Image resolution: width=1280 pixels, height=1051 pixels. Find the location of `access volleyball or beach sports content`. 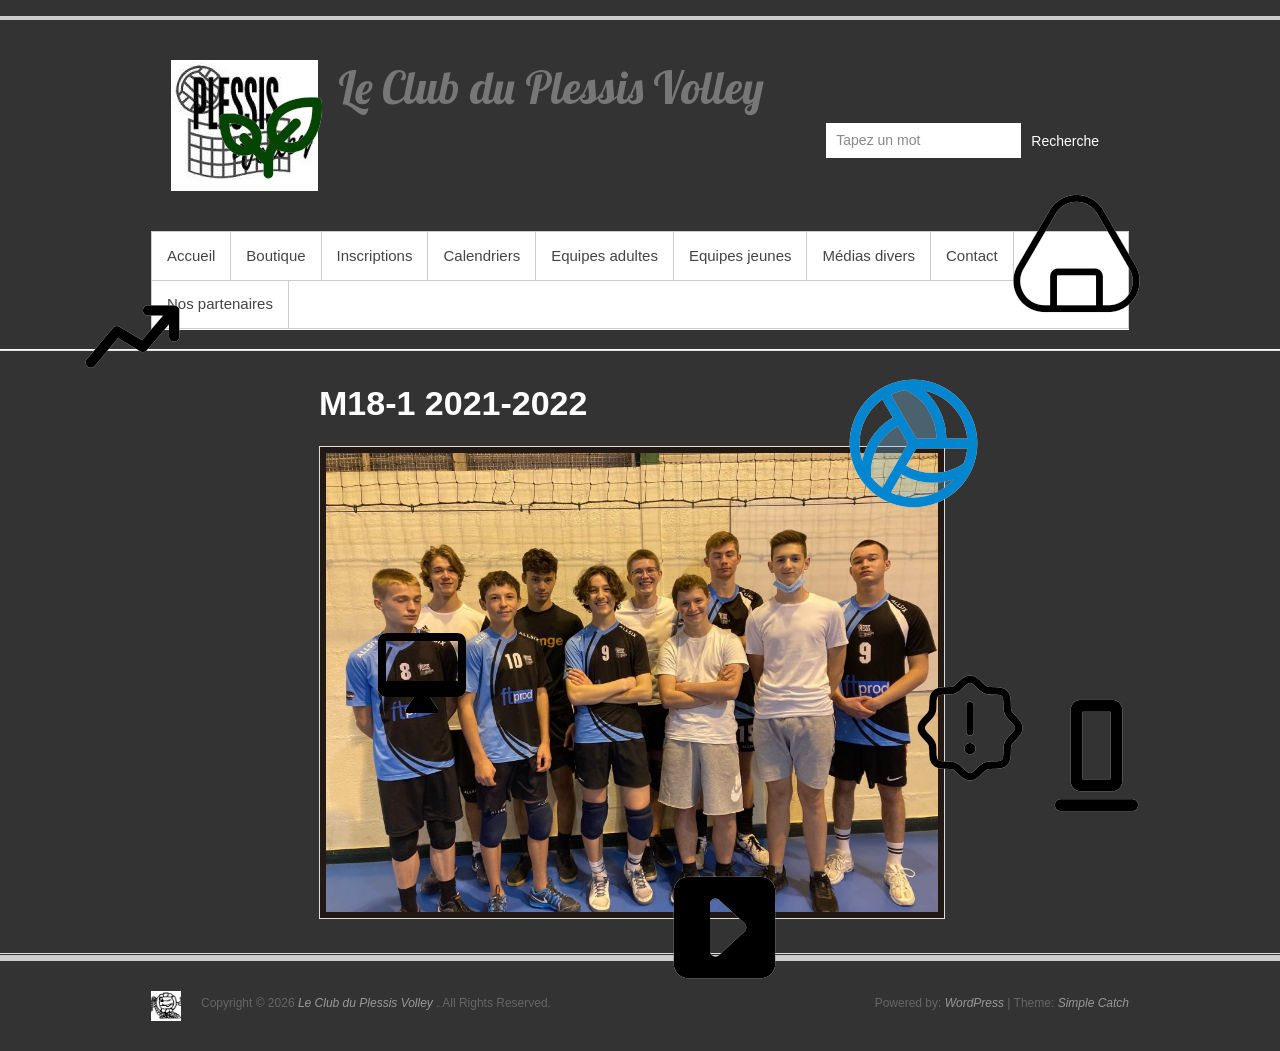

access volleyball or beach sports content is located at coordinates (913, 443).